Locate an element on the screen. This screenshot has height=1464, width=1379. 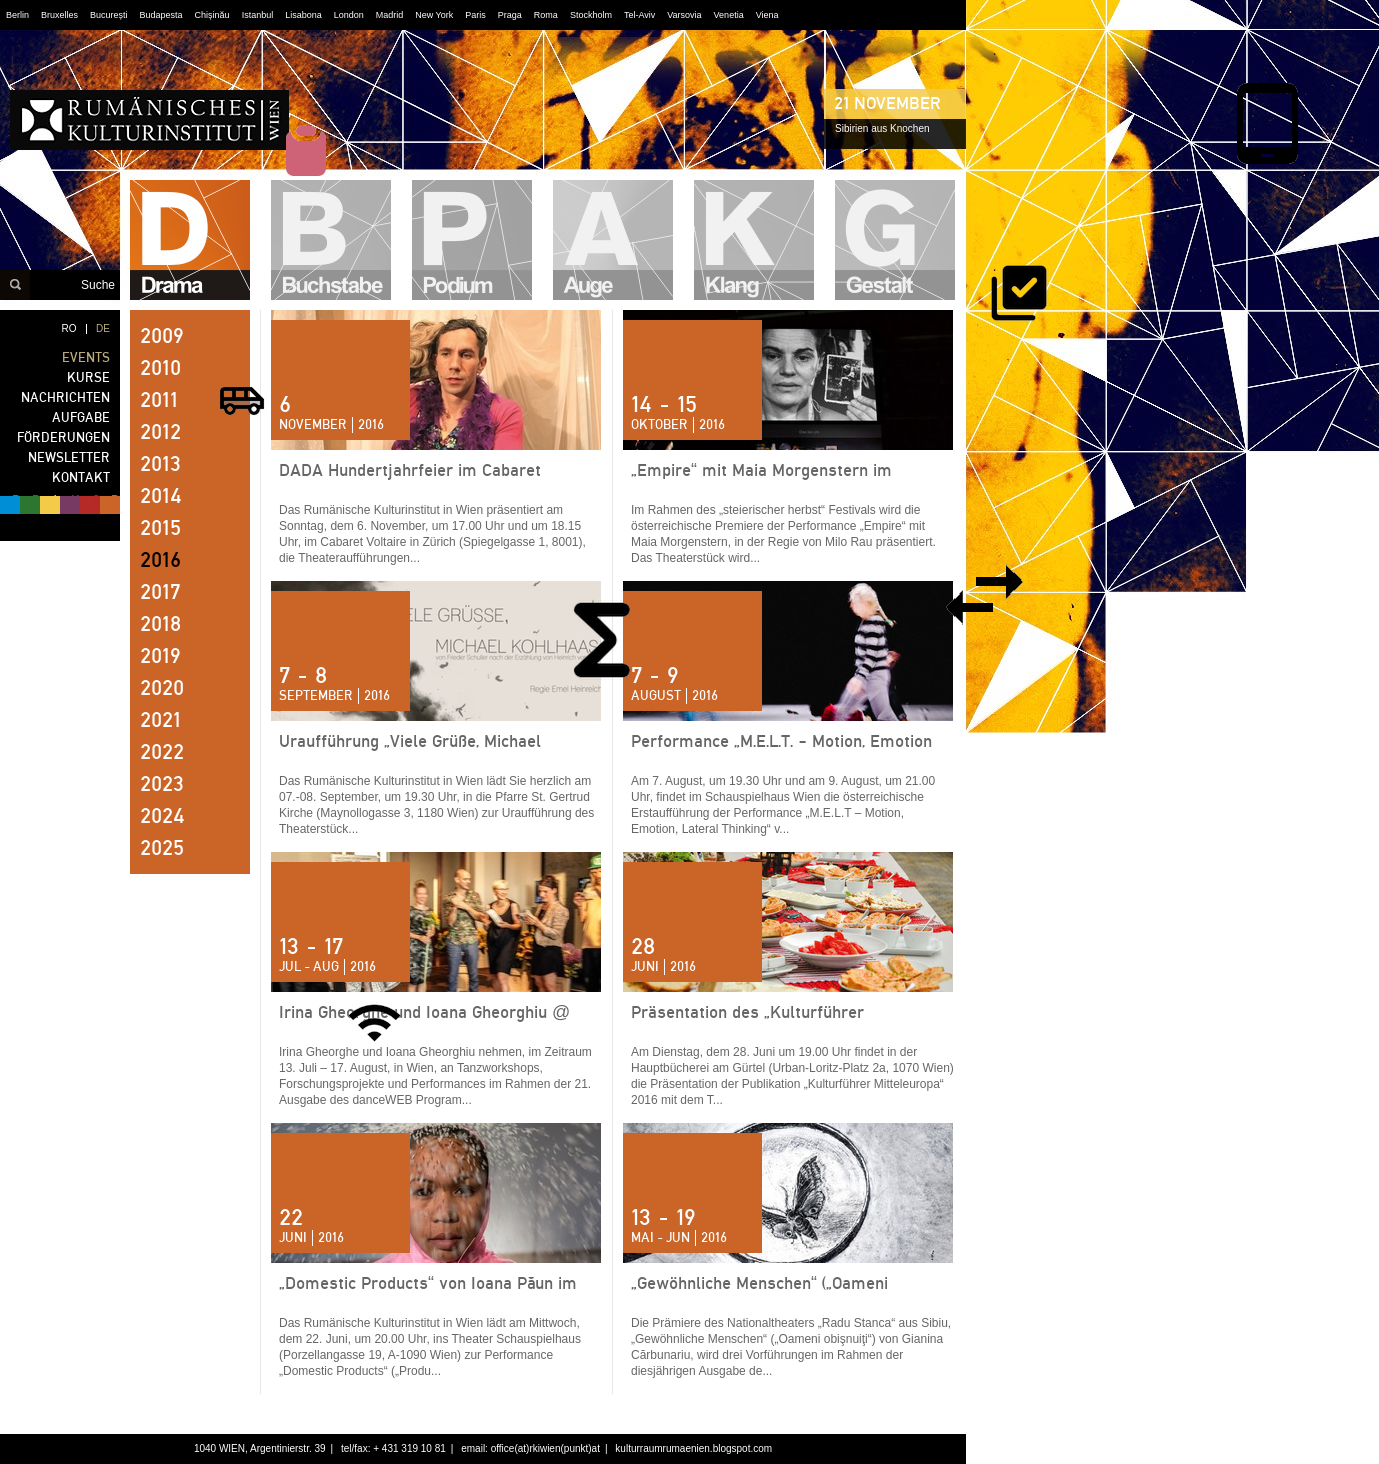
access airport shuttle services is located at coordinates (242, 401).